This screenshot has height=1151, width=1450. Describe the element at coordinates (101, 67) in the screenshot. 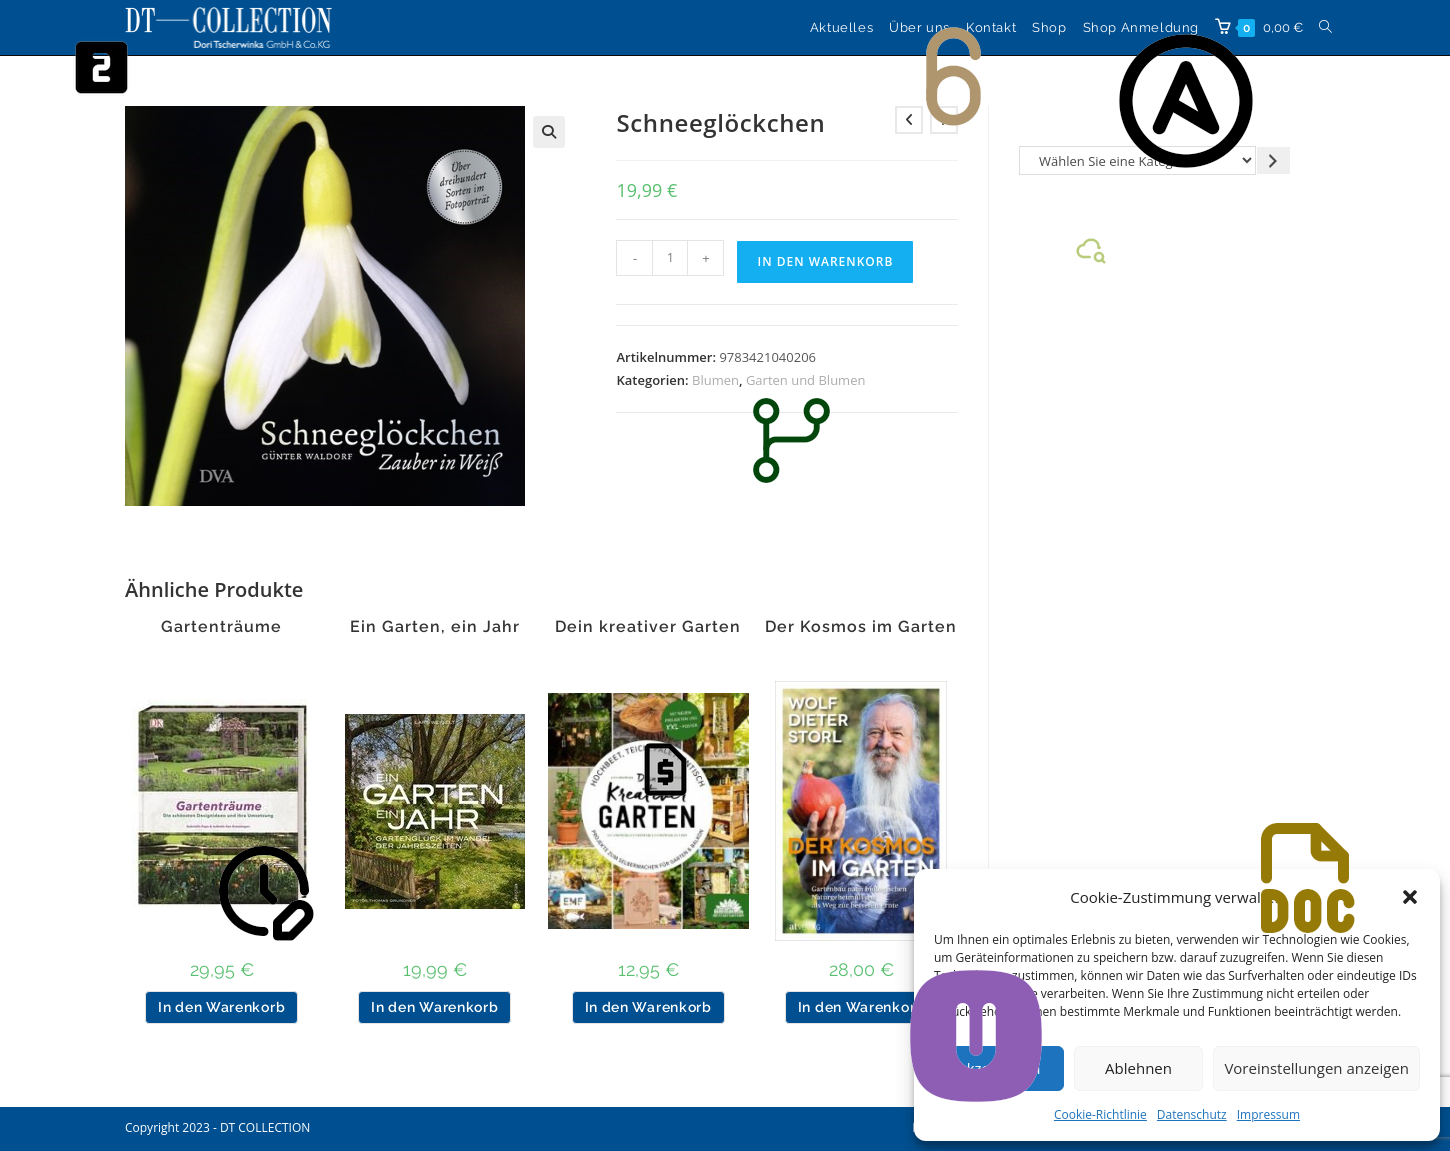

I see `select image filter or look number two` at that location.